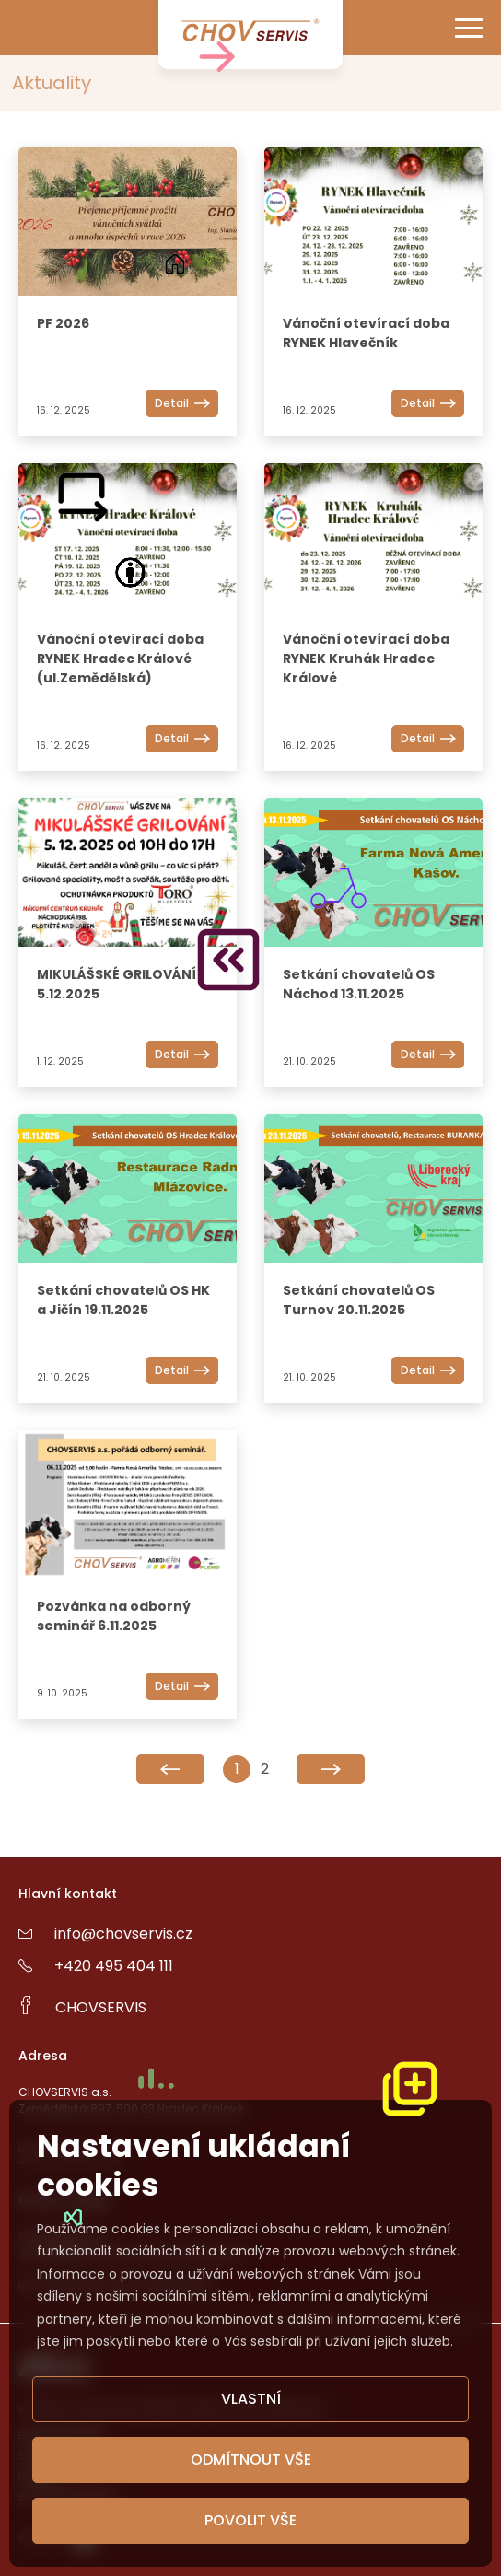 This screenshot has height=2576, width=501. Describe the element at coordinates (175, 264) in the screenshot. I see `navigate to home screen` at that location.